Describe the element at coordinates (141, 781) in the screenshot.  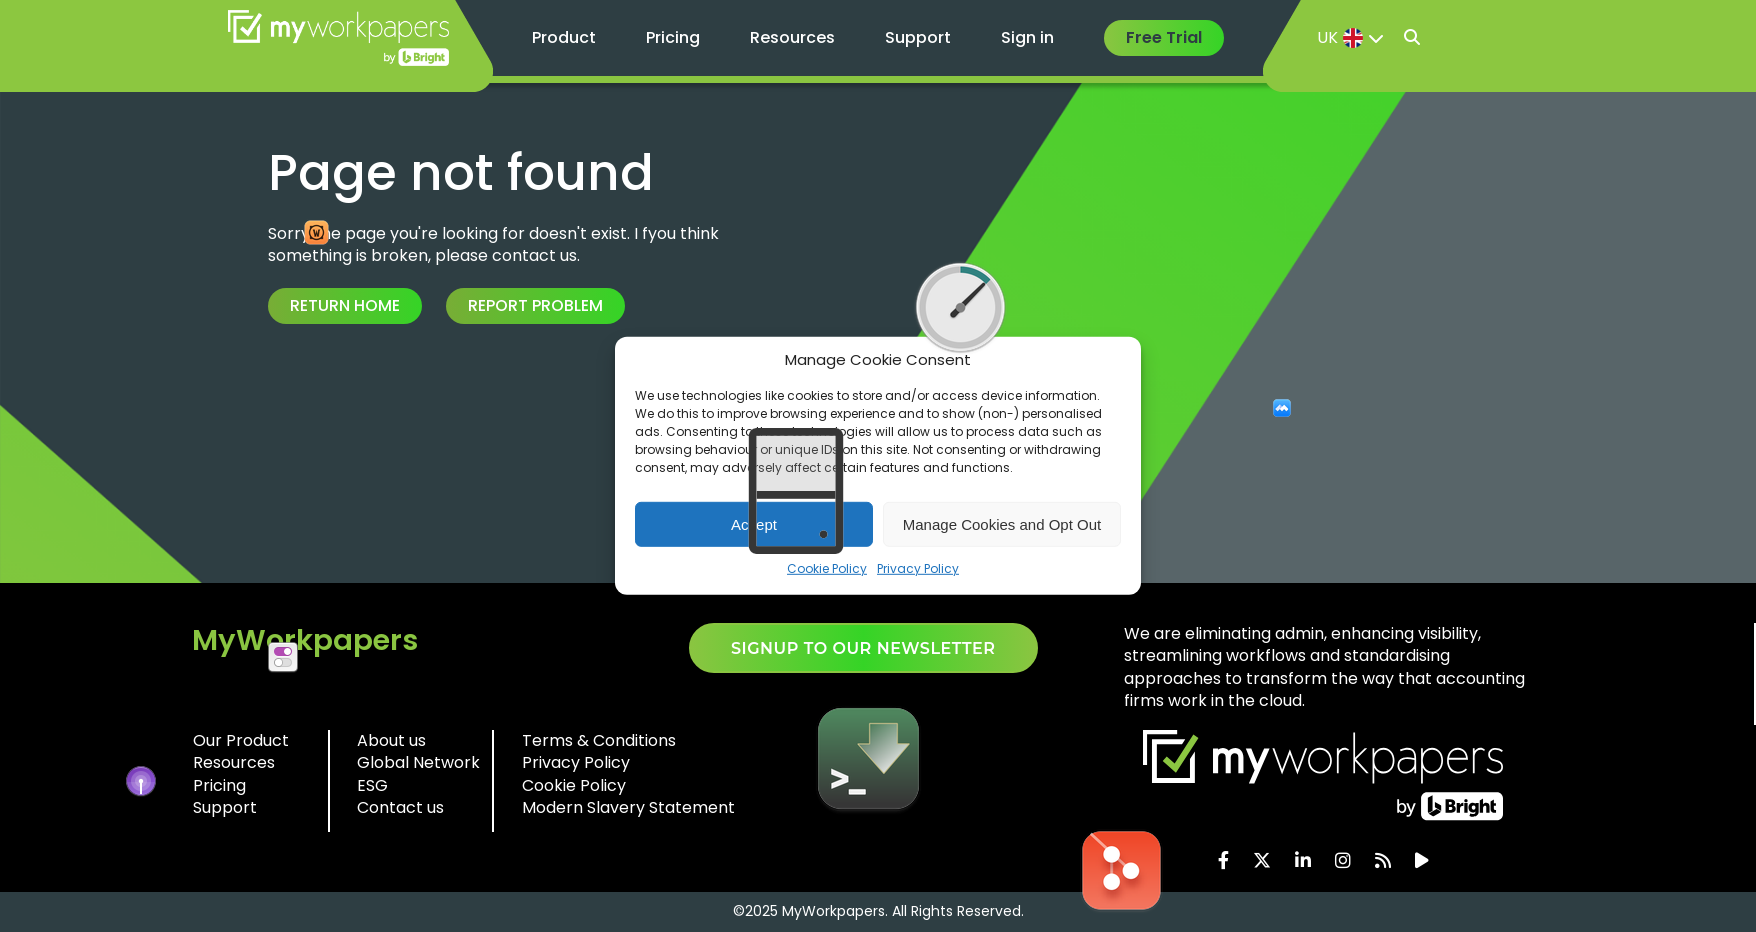
I see `open the podcasts app` at that location.